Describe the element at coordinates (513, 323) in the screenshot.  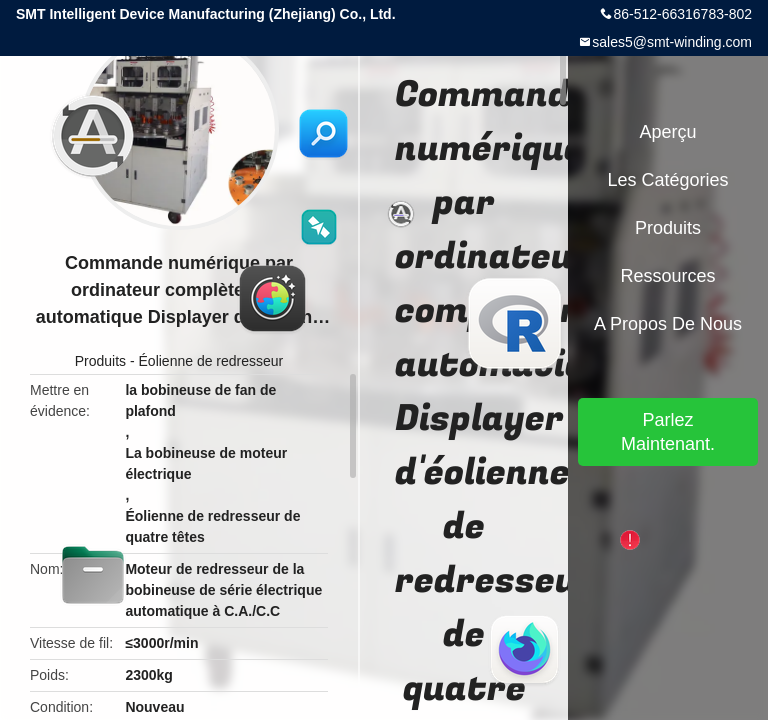
I see `open R statistical computing application` at that location.